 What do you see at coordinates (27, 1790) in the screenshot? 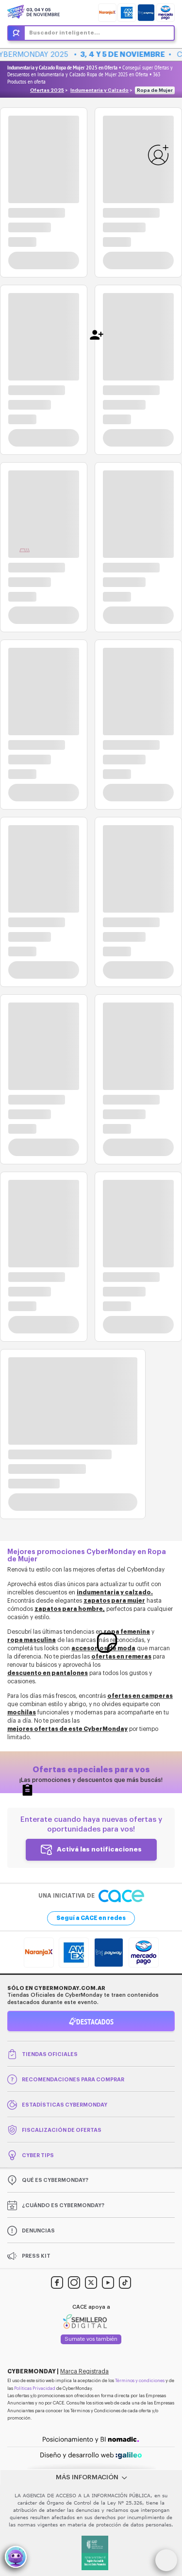
I see `view clipboard contents` at bounding box center [27, 1790].